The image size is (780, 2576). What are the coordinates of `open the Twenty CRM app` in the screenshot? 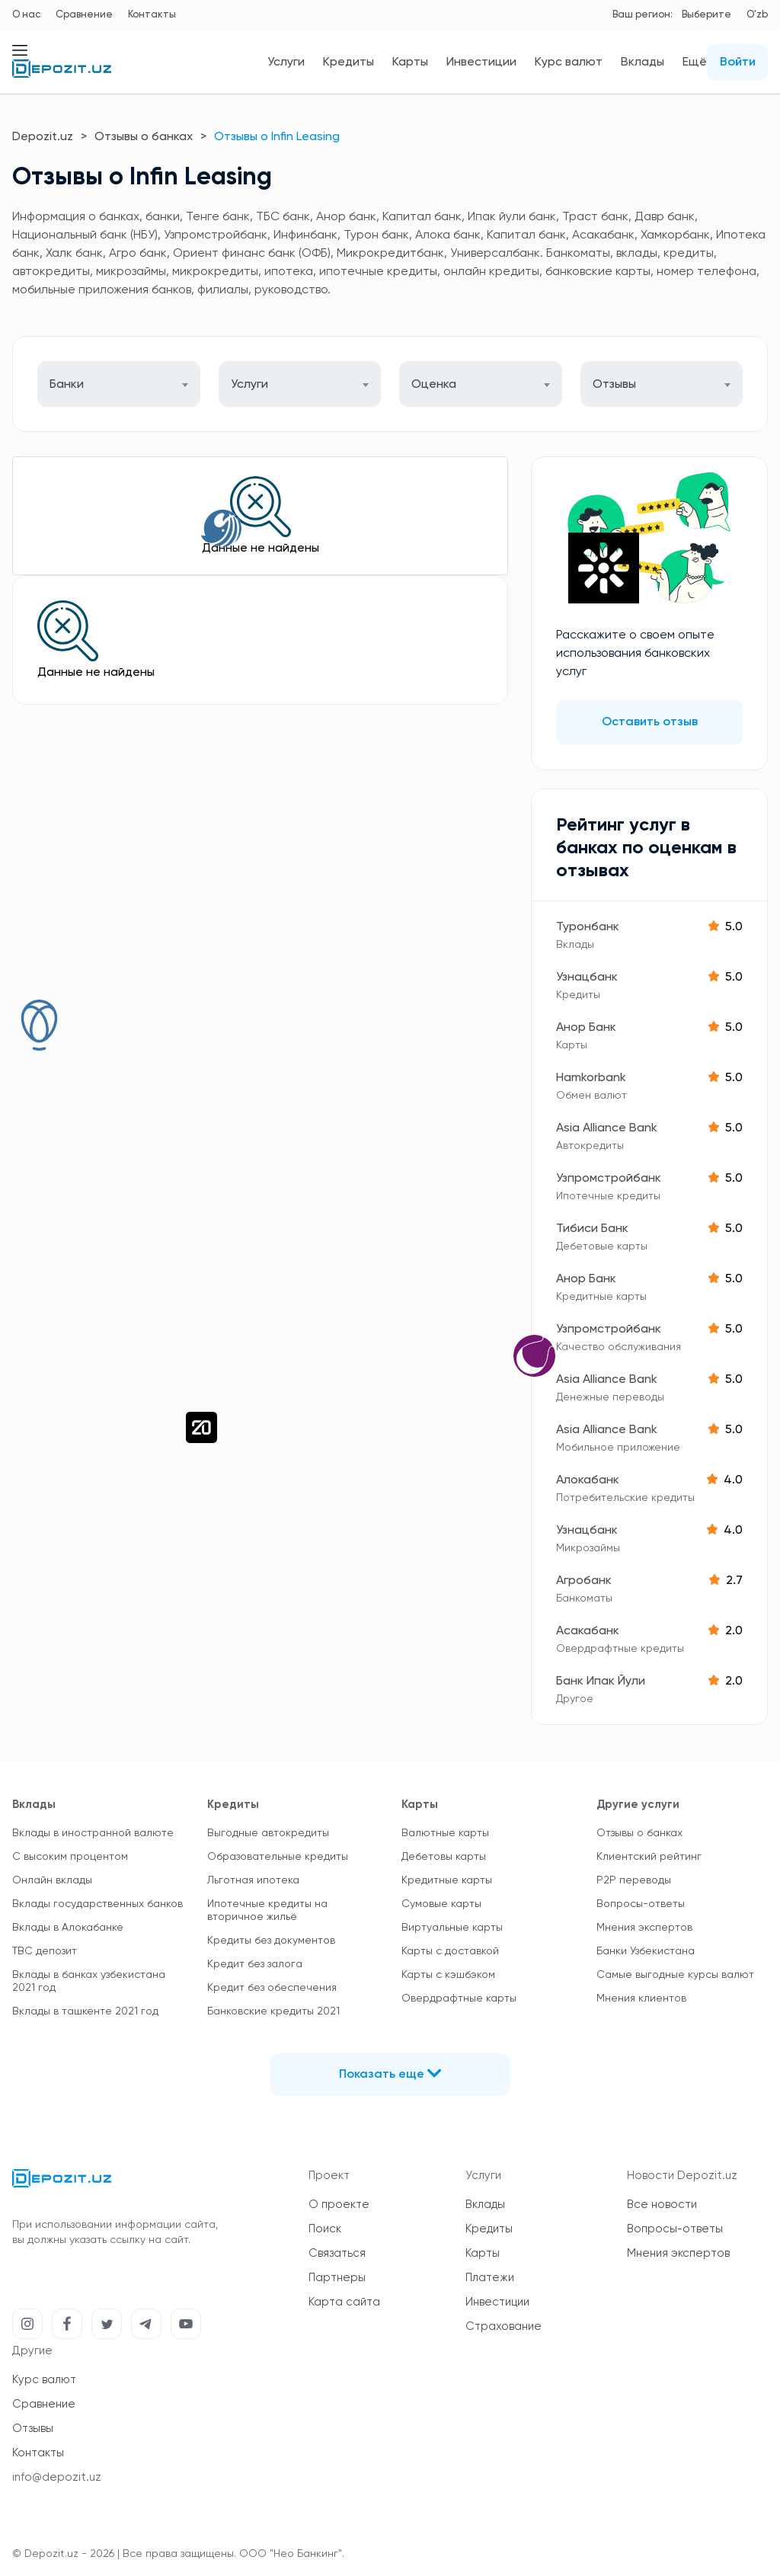 It's located at (201, 1427).